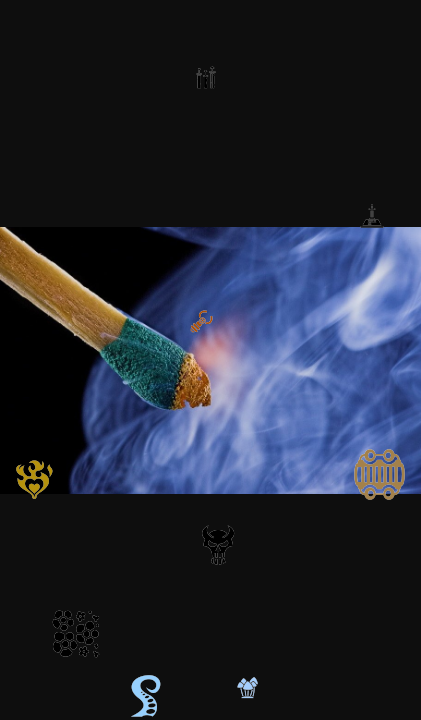 The image size is (421, 720). I want to click on transport or logistics game item, so click(379, 474).